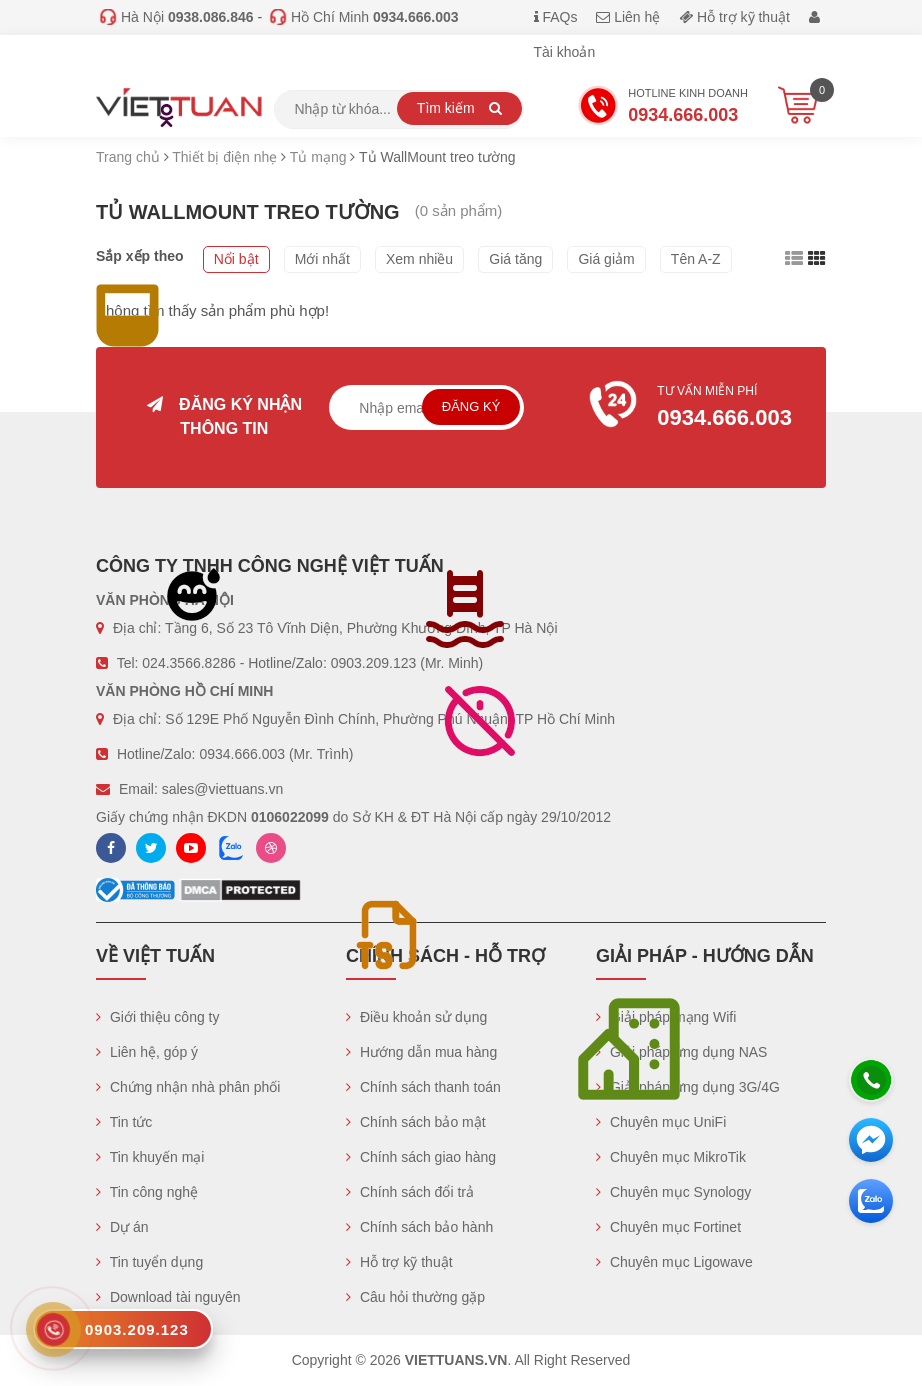 The width and height of the screenshot is (922, 1386). What do you see at coordinates (629, 1049) in the screenshot?
I see `view community or residential buildings` at bounding box center [629, 1049].